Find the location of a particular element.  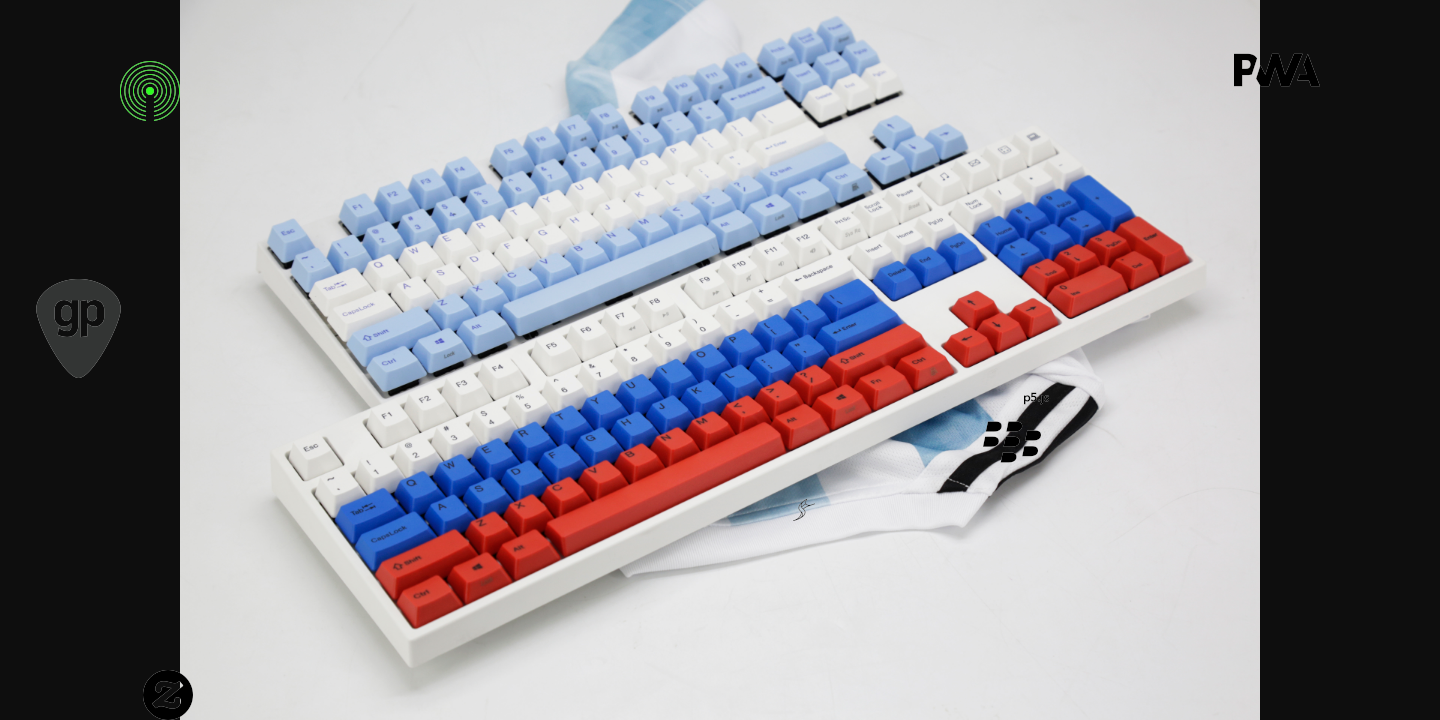

p5.js creative coding library logo is located at coordinates (1036, 398).